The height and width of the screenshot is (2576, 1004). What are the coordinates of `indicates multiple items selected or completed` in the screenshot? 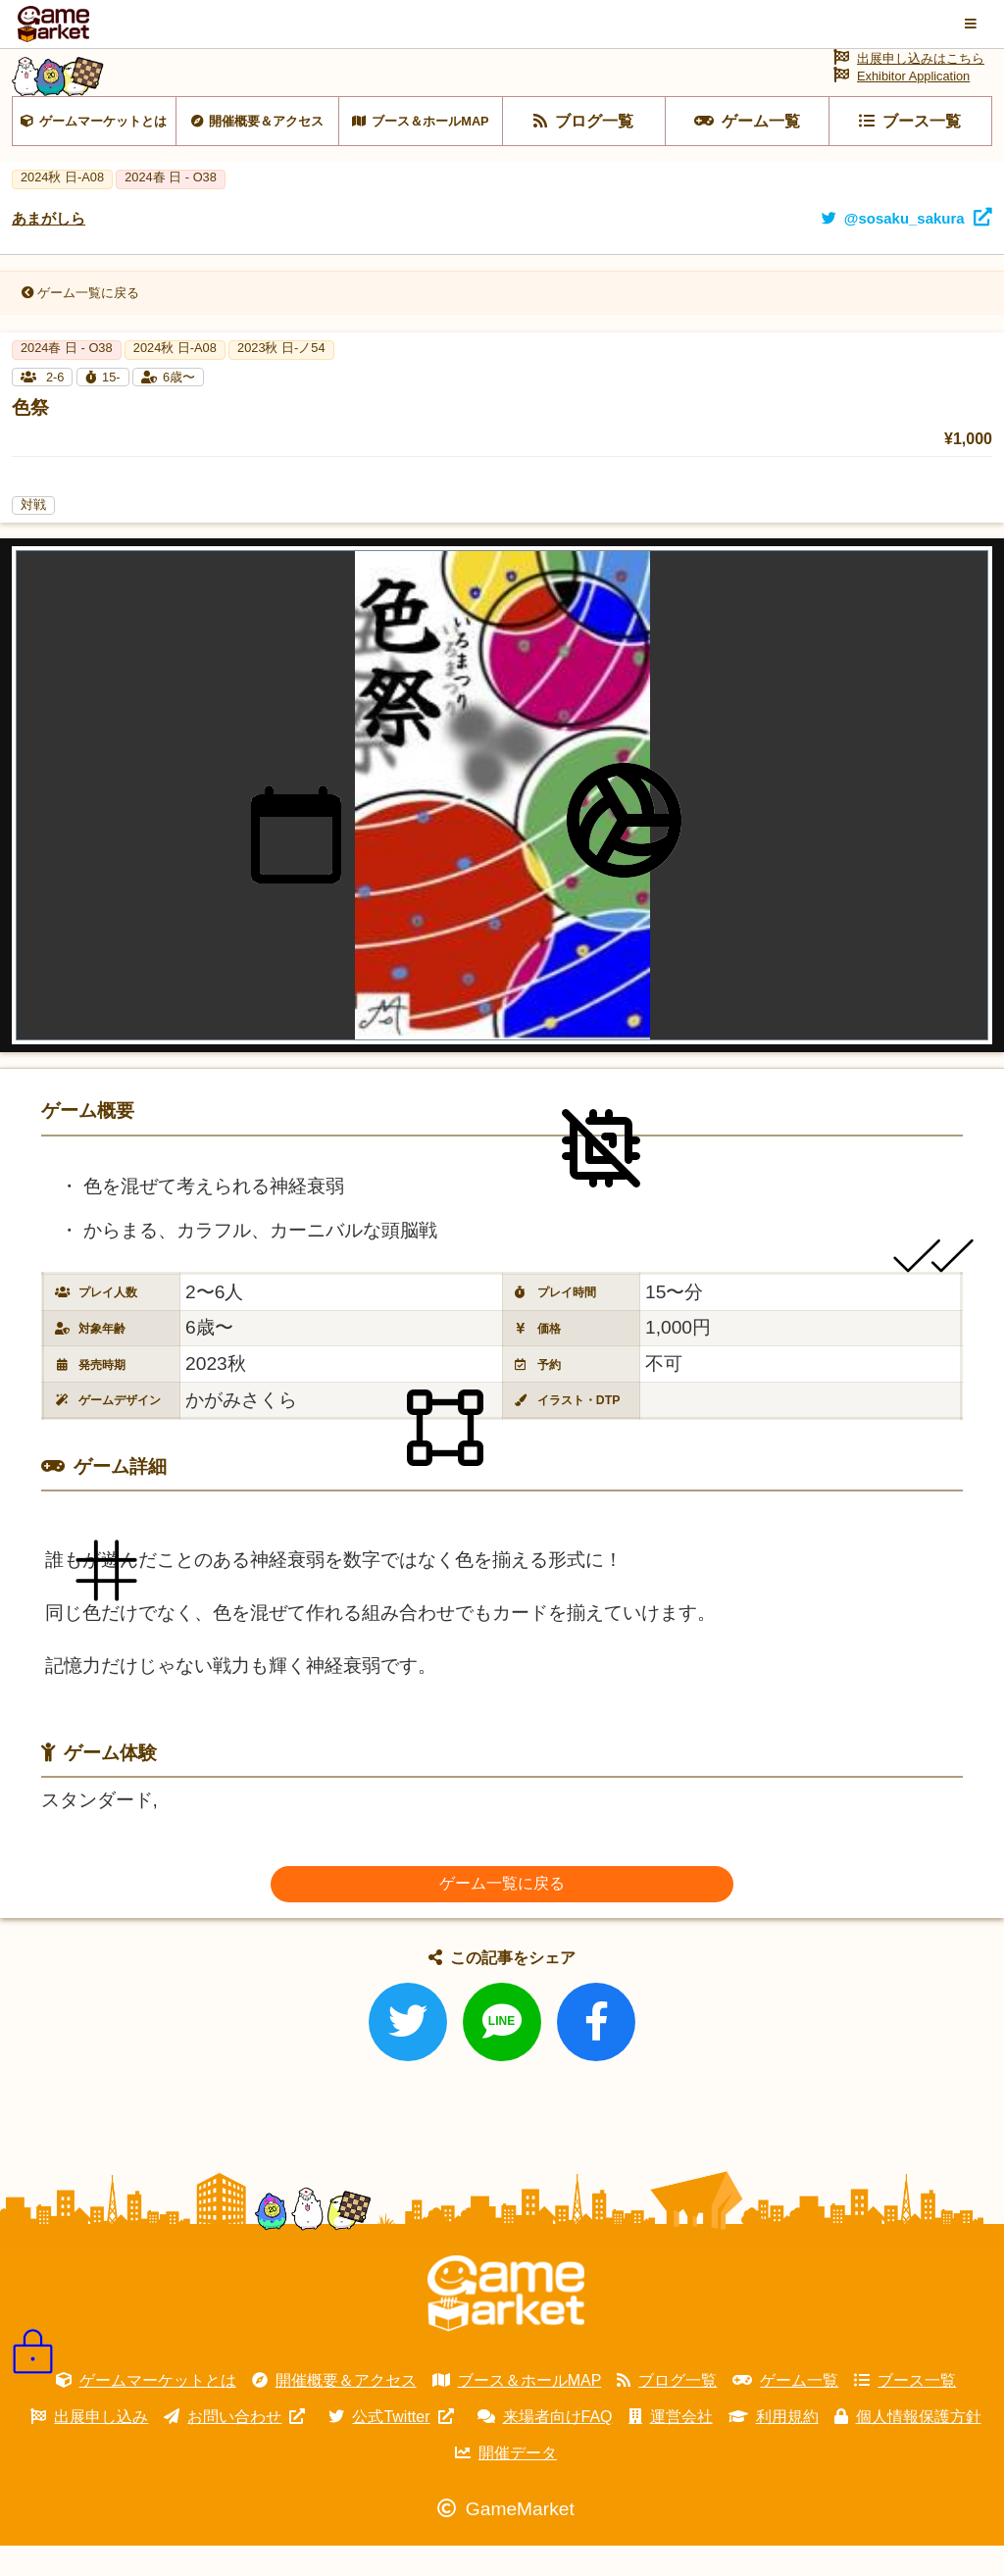 It's located at (933, 1257).